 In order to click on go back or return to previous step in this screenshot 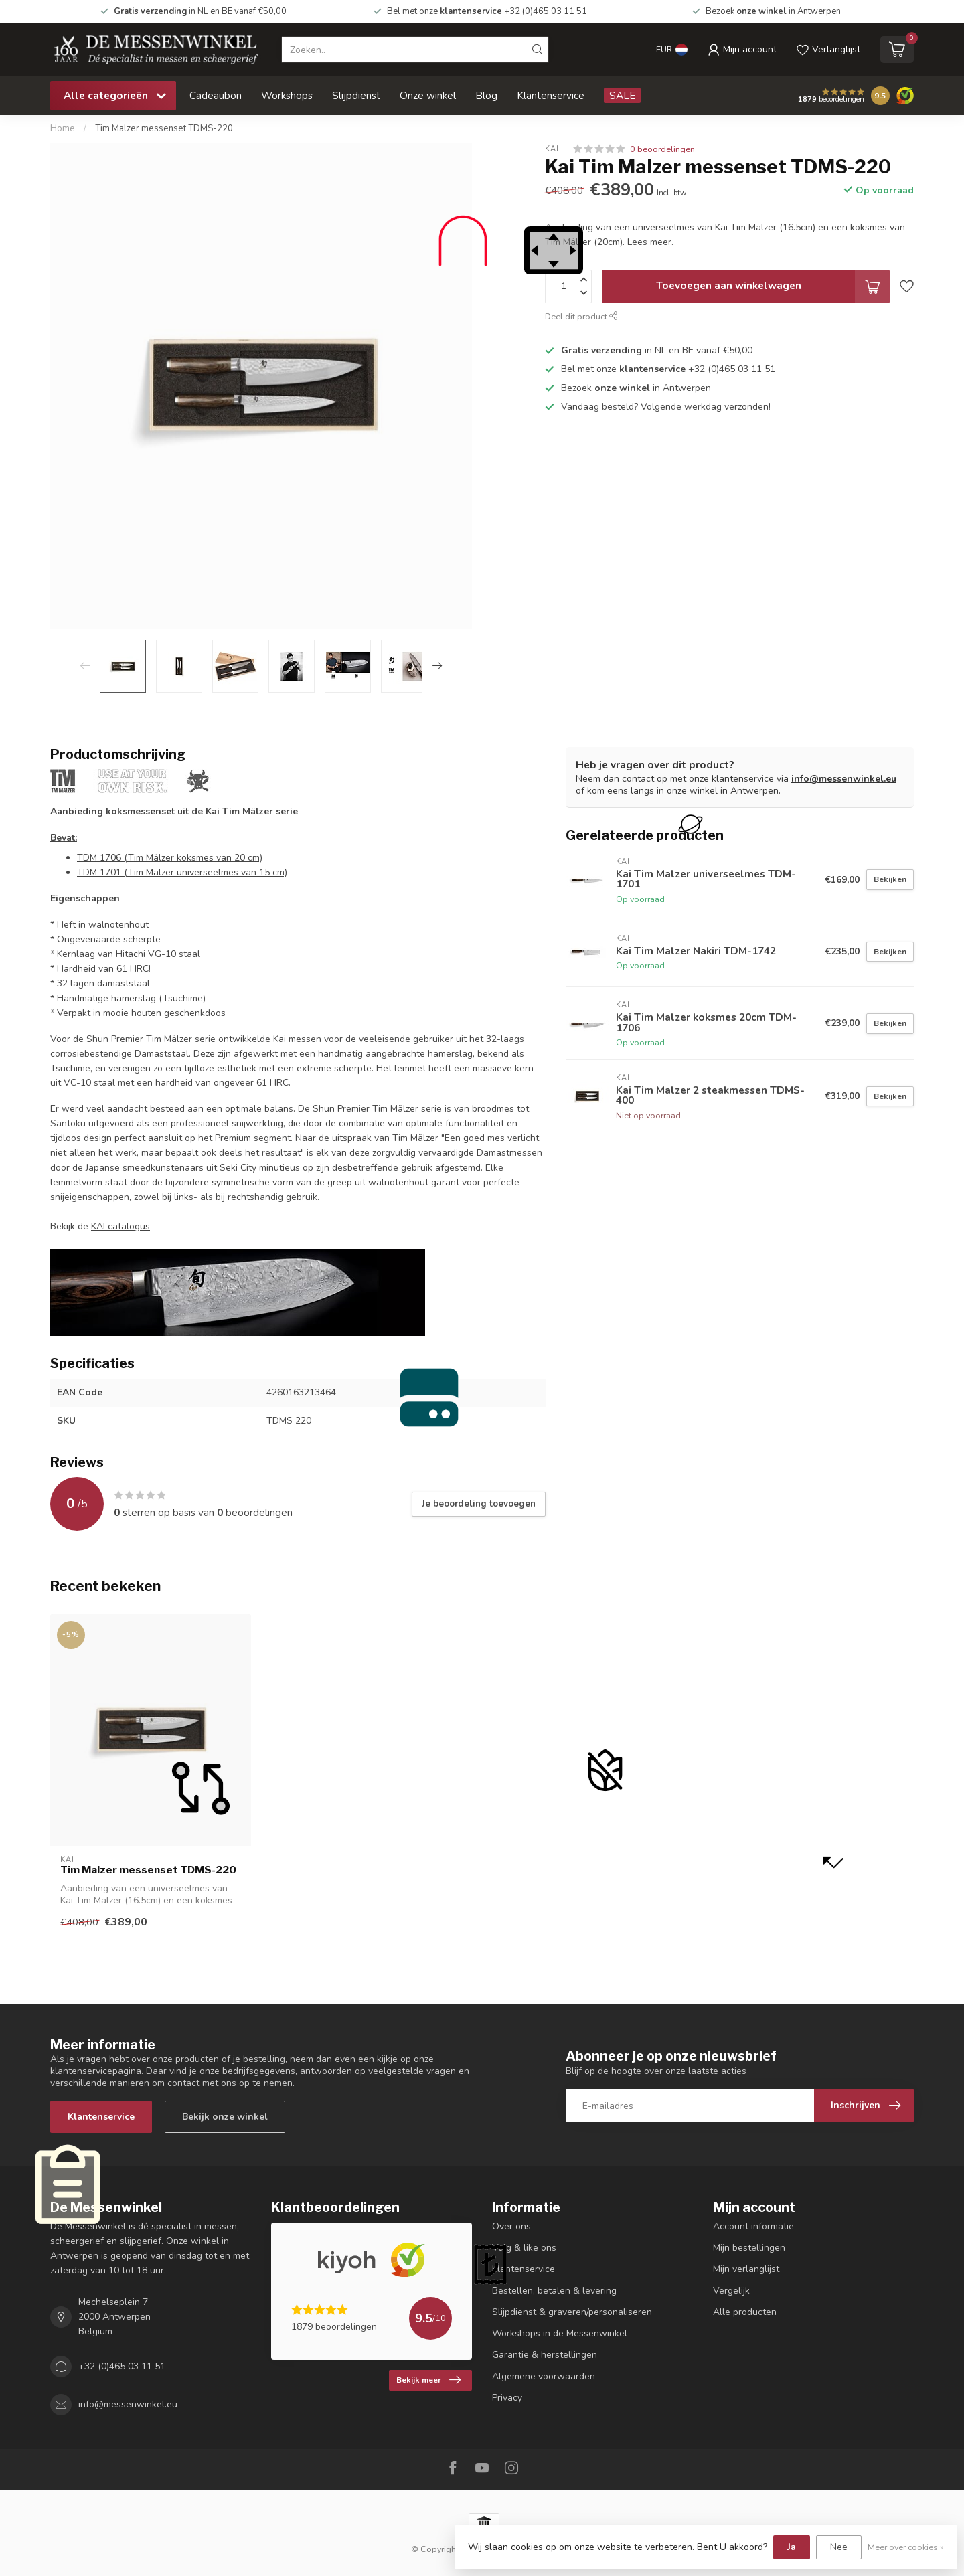, I will do `click(833, 1861)`.